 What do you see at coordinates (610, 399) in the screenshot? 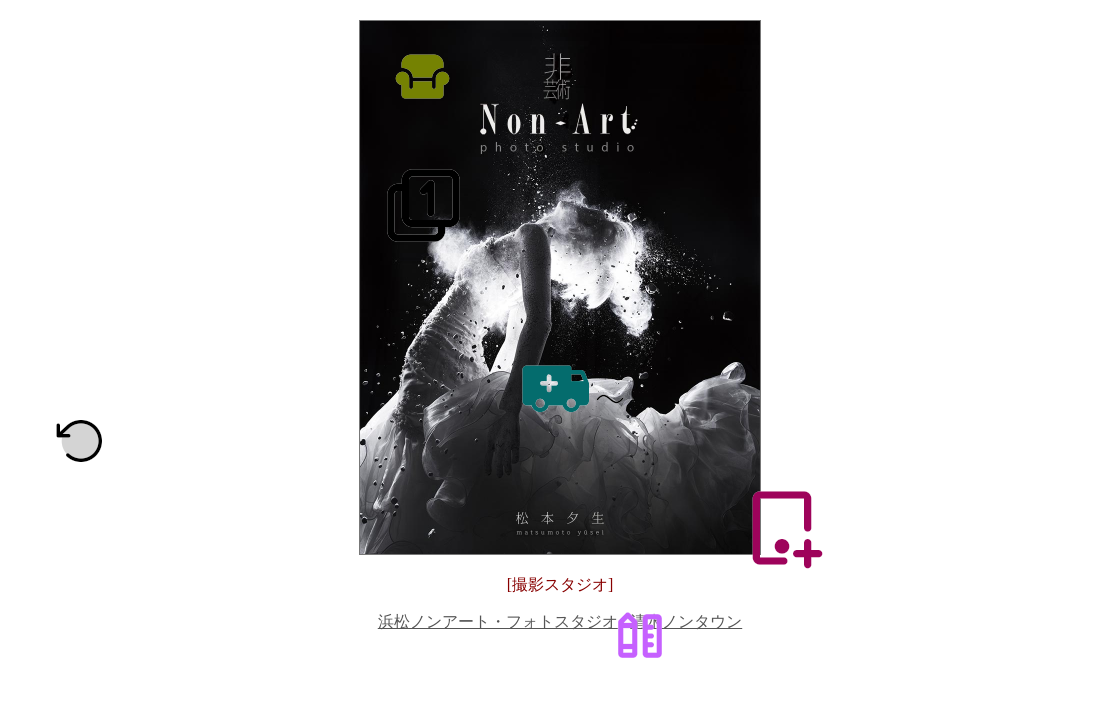
I see `indicates an approximate or estimated value` at bounding box center [610, 399].